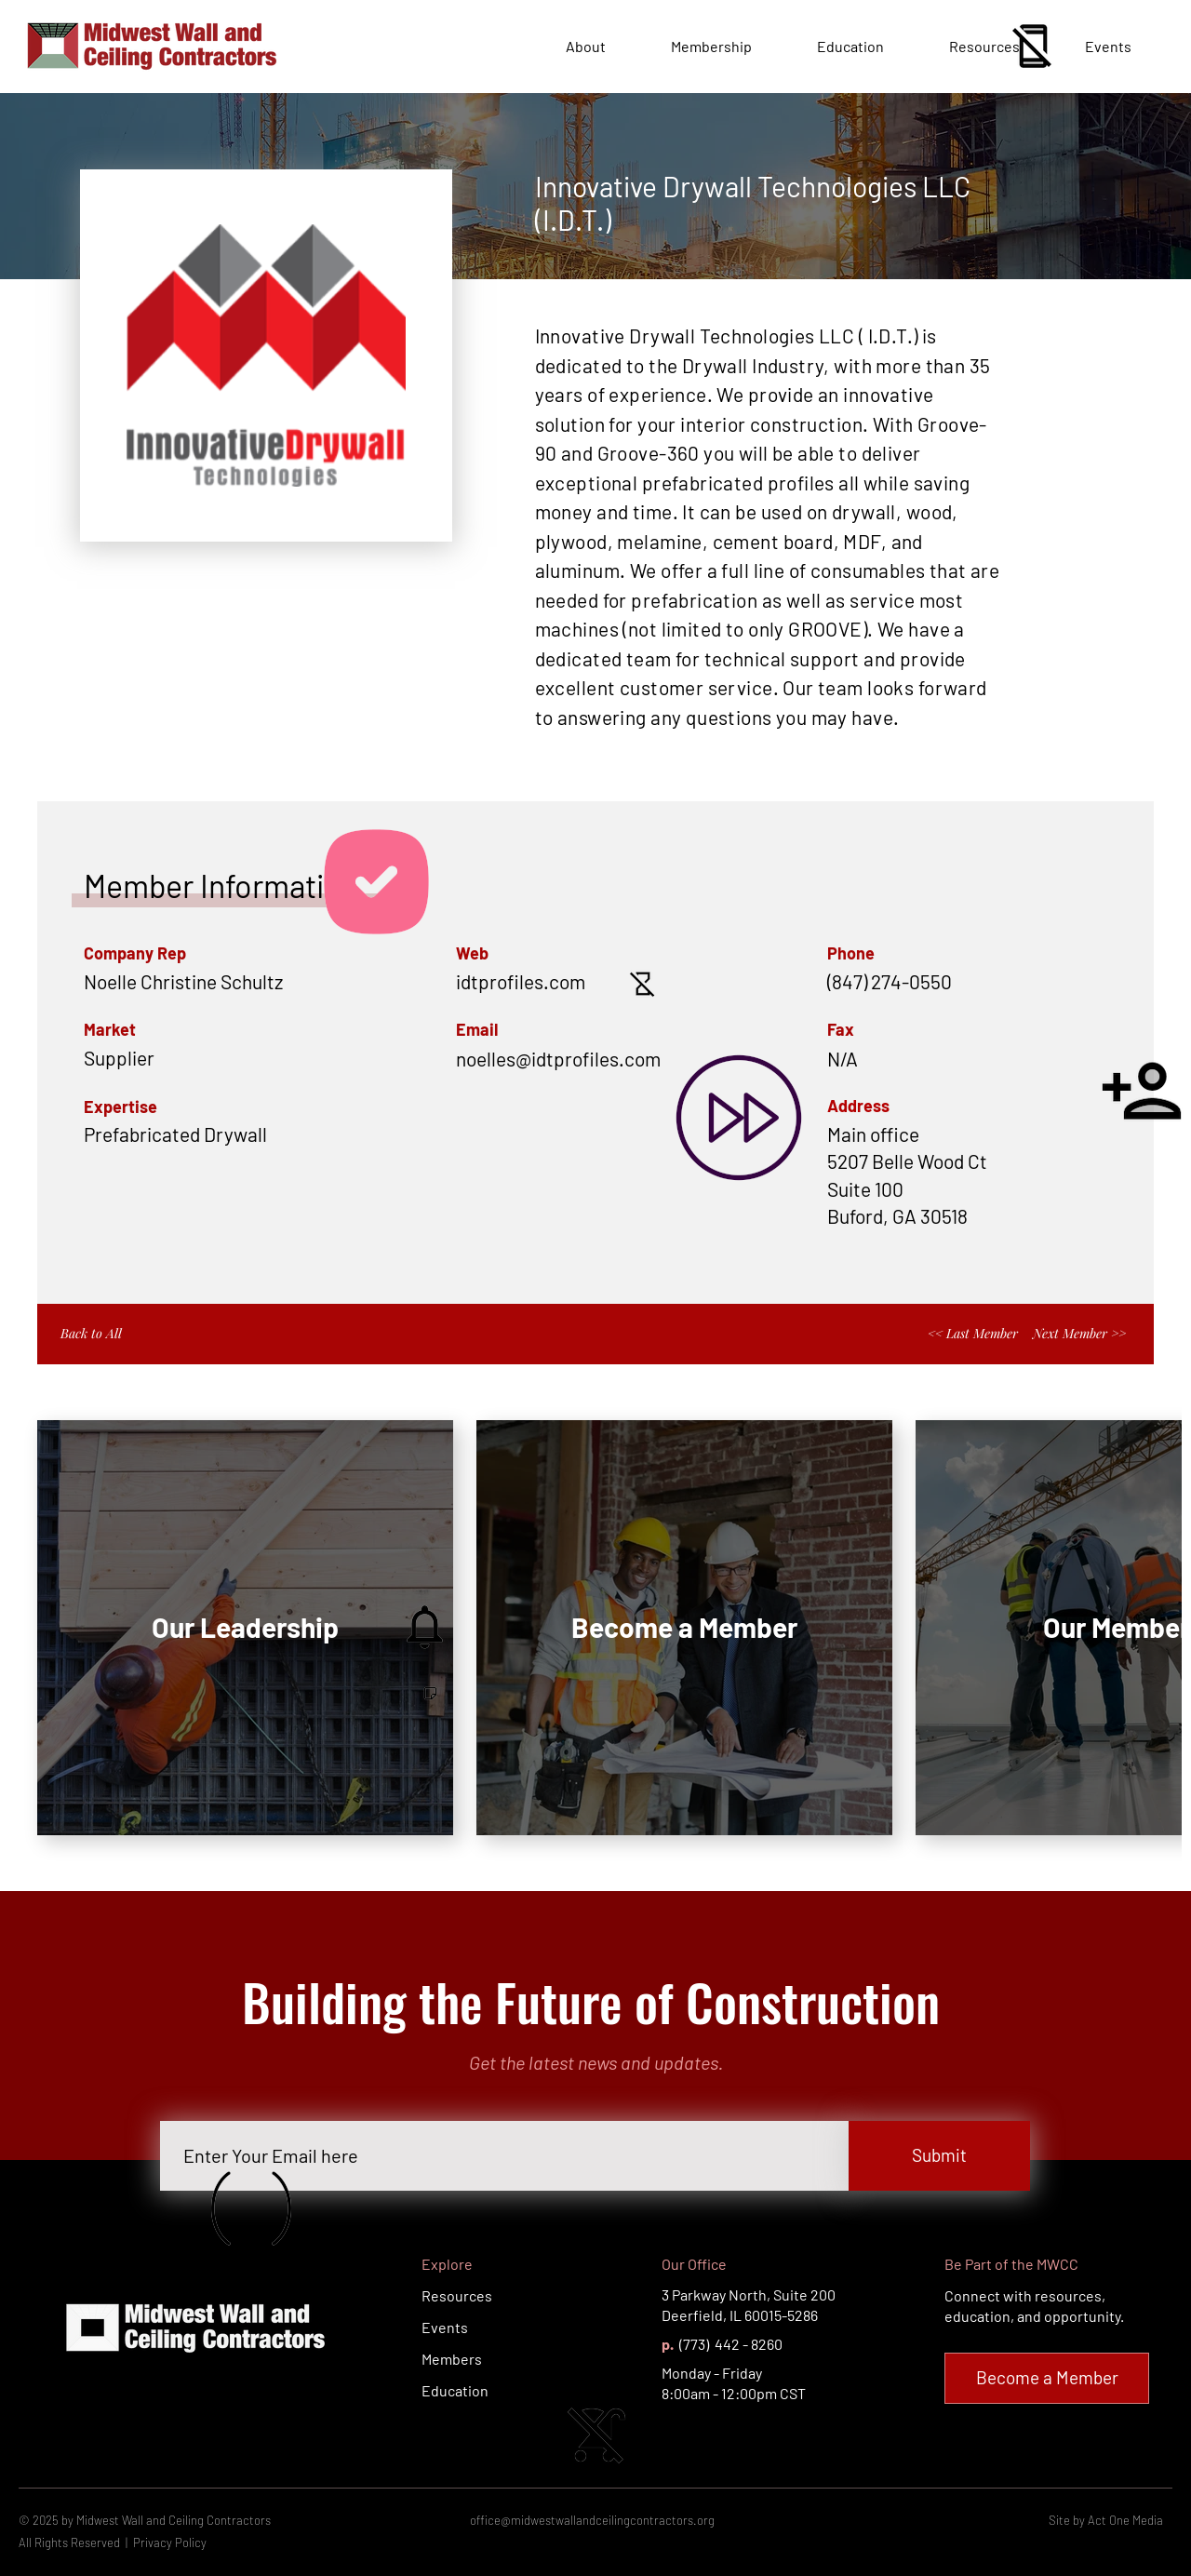 The image size is (1191, 2576). What do you see at coordinates (1033, 46) in the screenshot?
I see `no cell phone service available` at bounding box center [1033, 46].